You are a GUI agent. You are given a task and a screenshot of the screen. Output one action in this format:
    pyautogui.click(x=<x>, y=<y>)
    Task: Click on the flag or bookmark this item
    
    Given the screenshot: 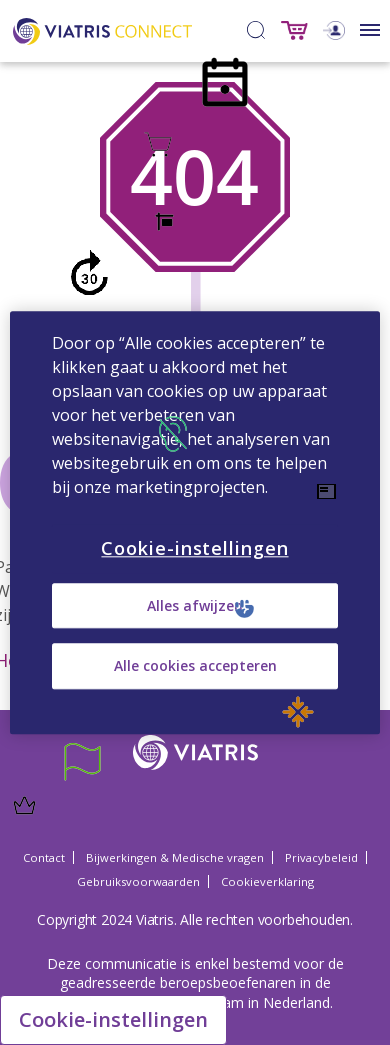 What is the action you would take?
    pyautogui.click(x=81, y=761)
    